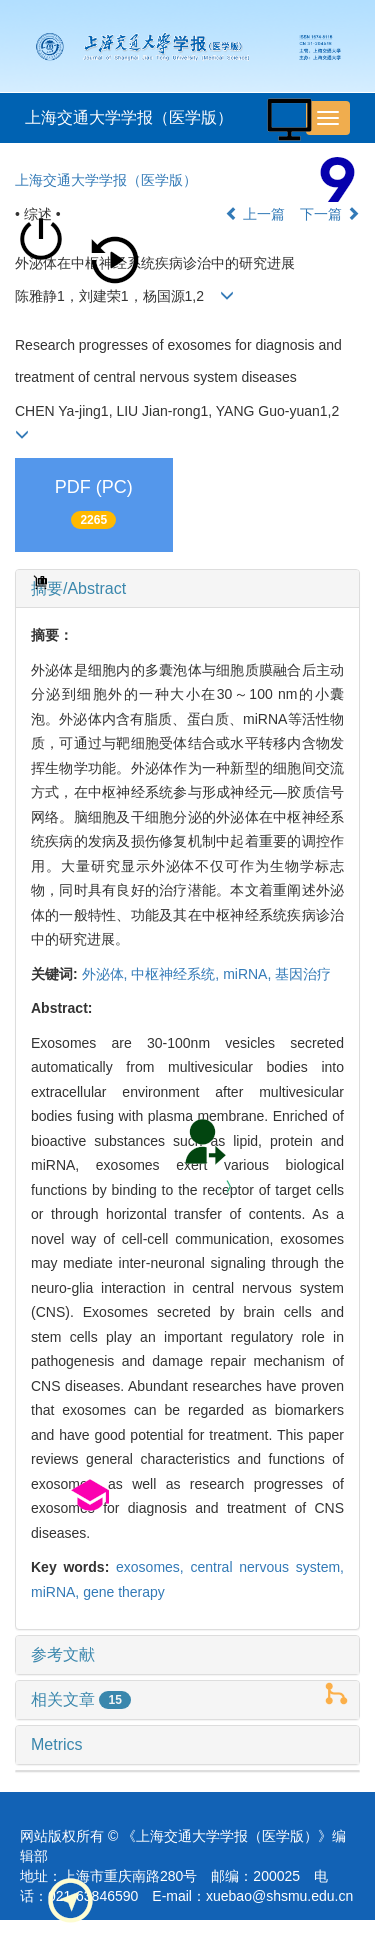  I want to click on navigate to the next item or page, so click(228, 1186).